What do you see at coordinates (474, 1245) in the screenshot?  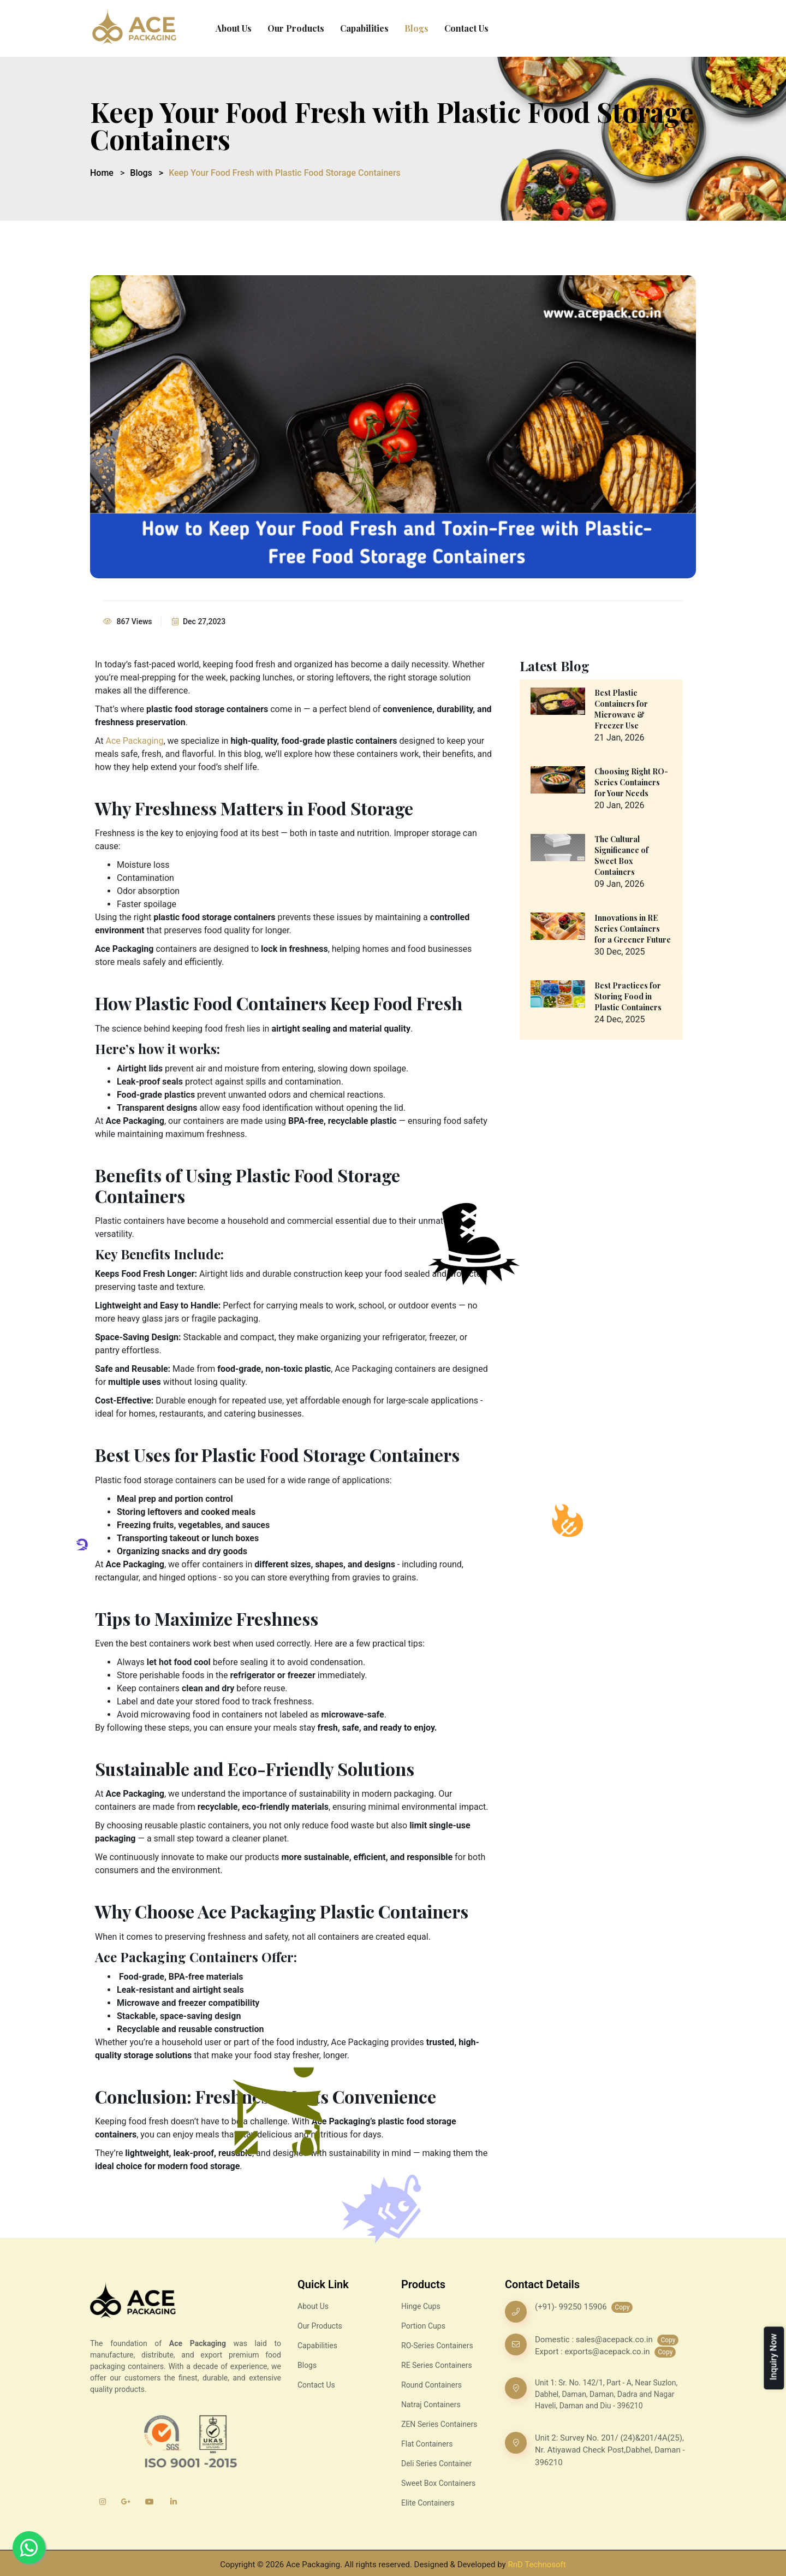 I see `perform a stomp or ground attack` at bounding box center [474, 1245].